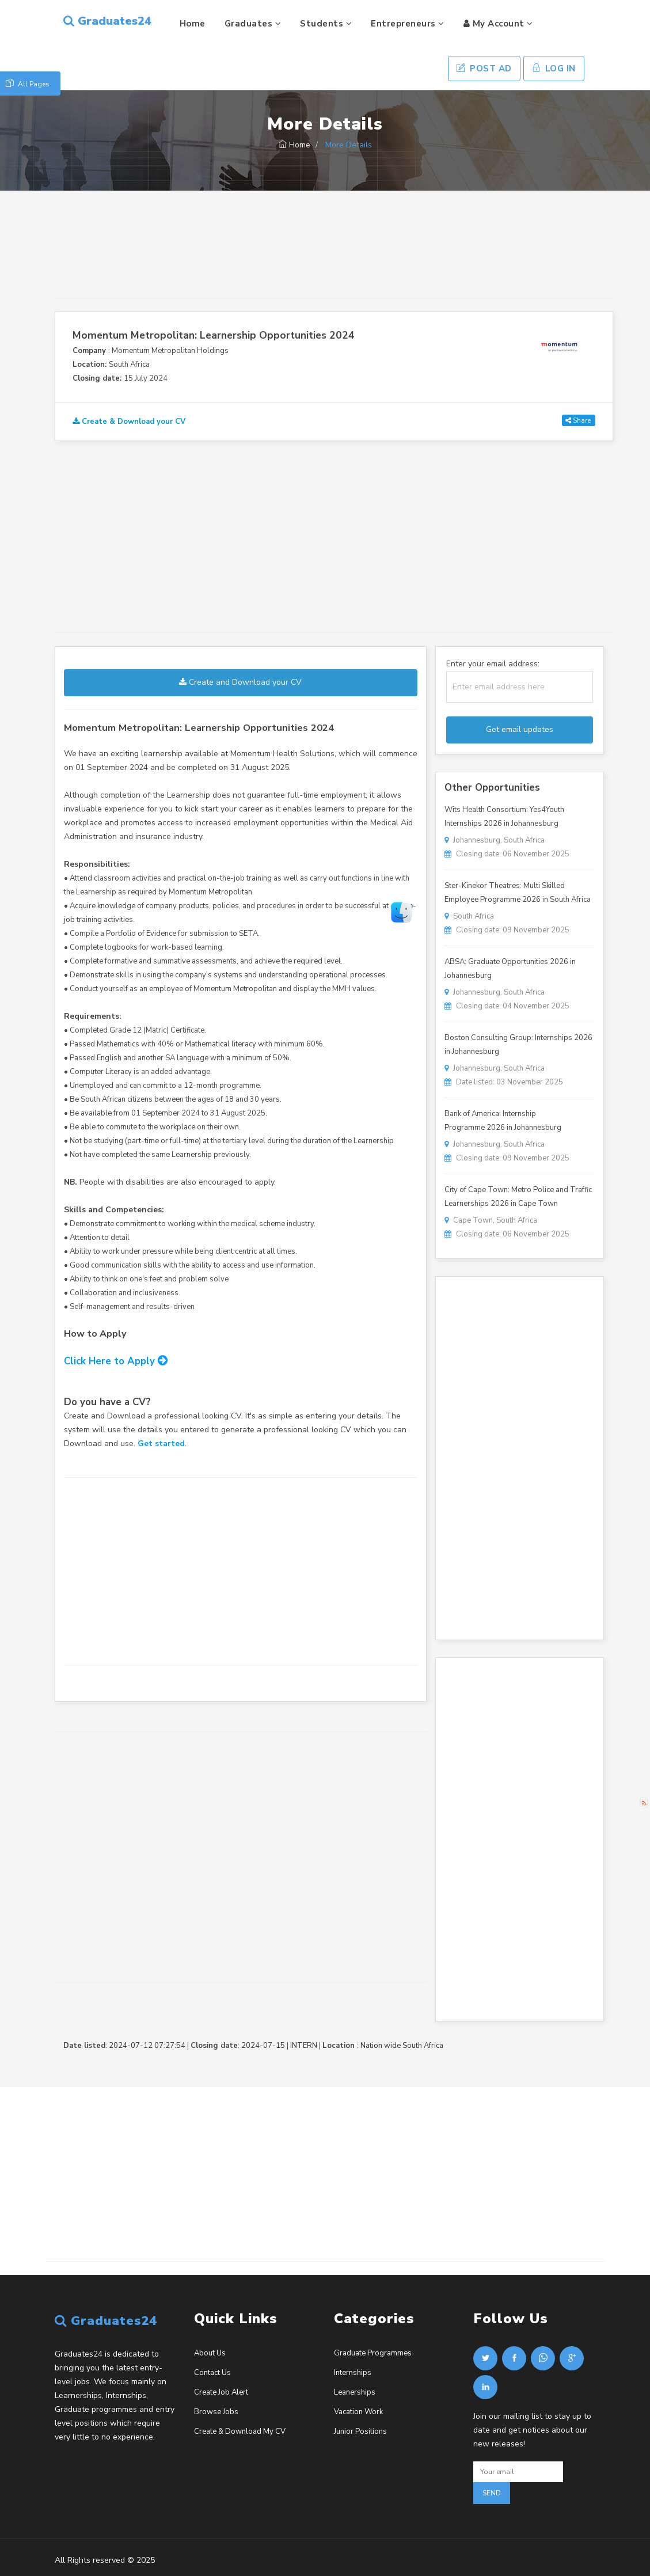 This screenshot has height=2576, width=650. Describe the element at coordinates (644, 1802) in the screenshot. I see `an RSS feed file or subscription document` at that location.